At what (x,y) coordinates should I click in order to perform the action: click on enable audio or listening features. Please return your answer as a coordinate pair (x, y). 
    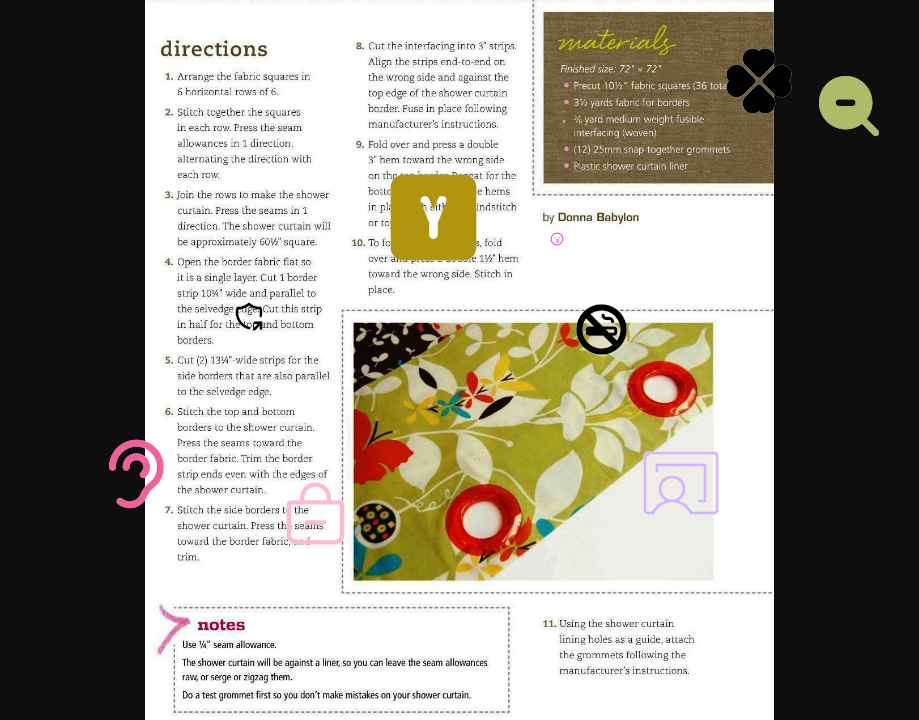
    Looking at the image, I should click on (133, 474).